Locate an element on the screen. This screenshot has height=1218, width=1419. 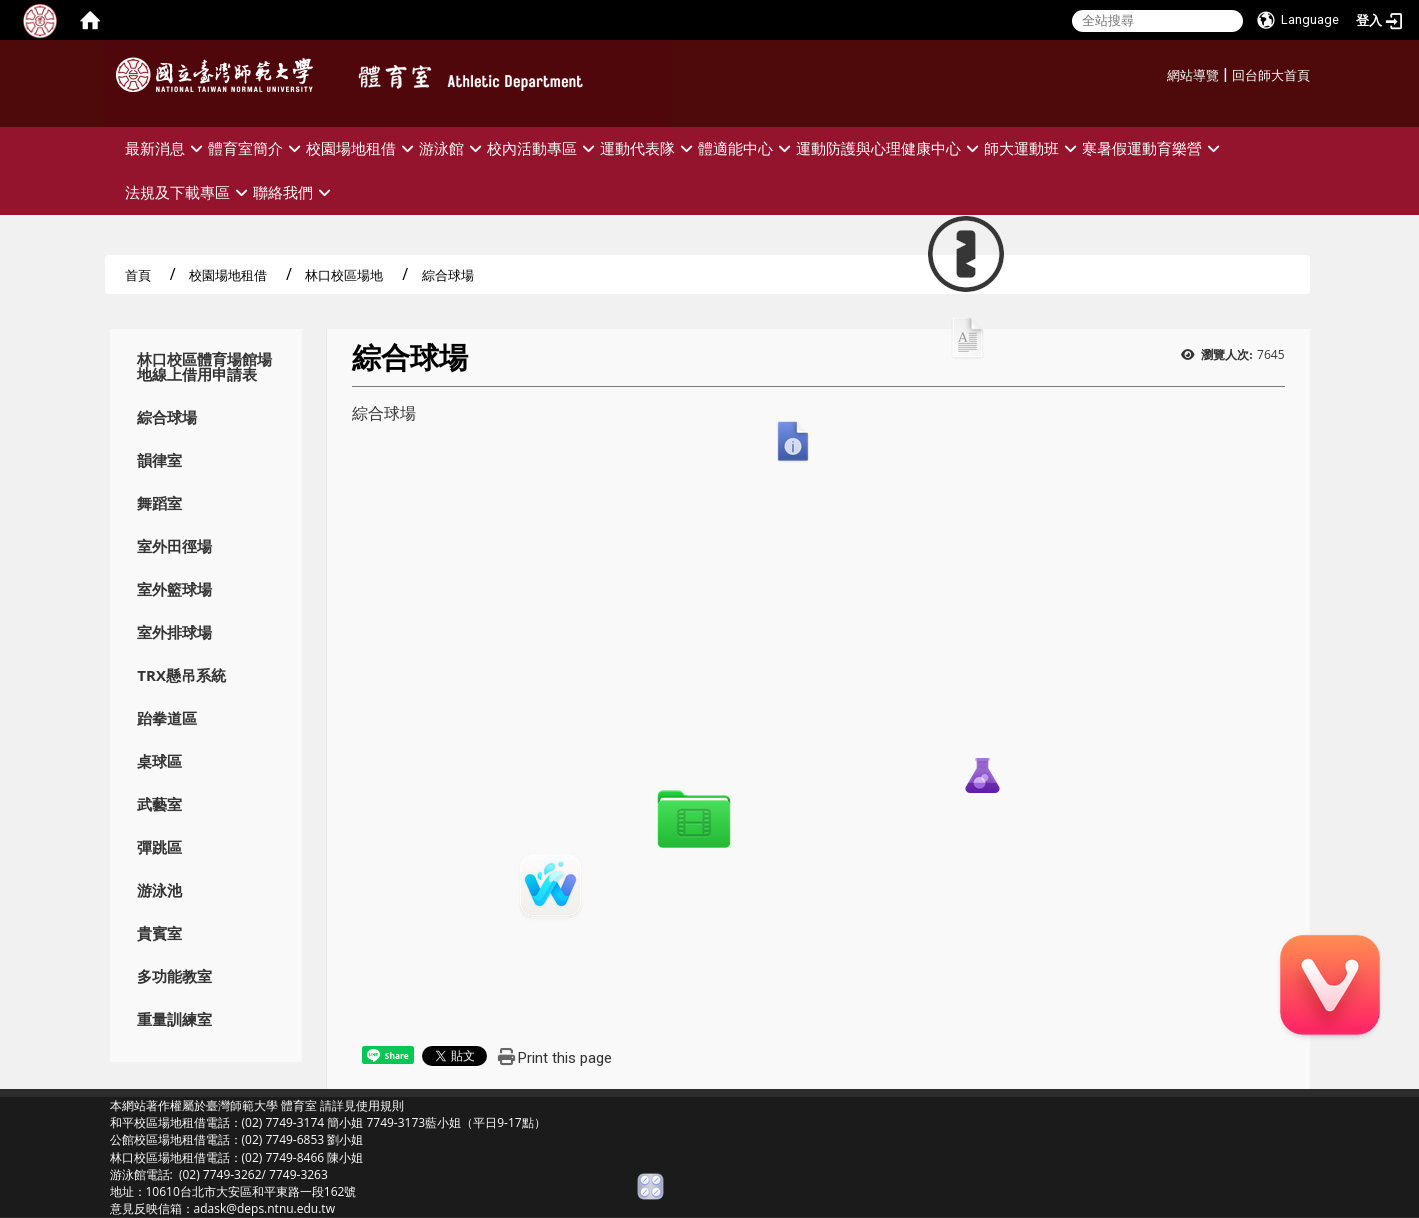
access password manager is located at coordinates (966, 254).